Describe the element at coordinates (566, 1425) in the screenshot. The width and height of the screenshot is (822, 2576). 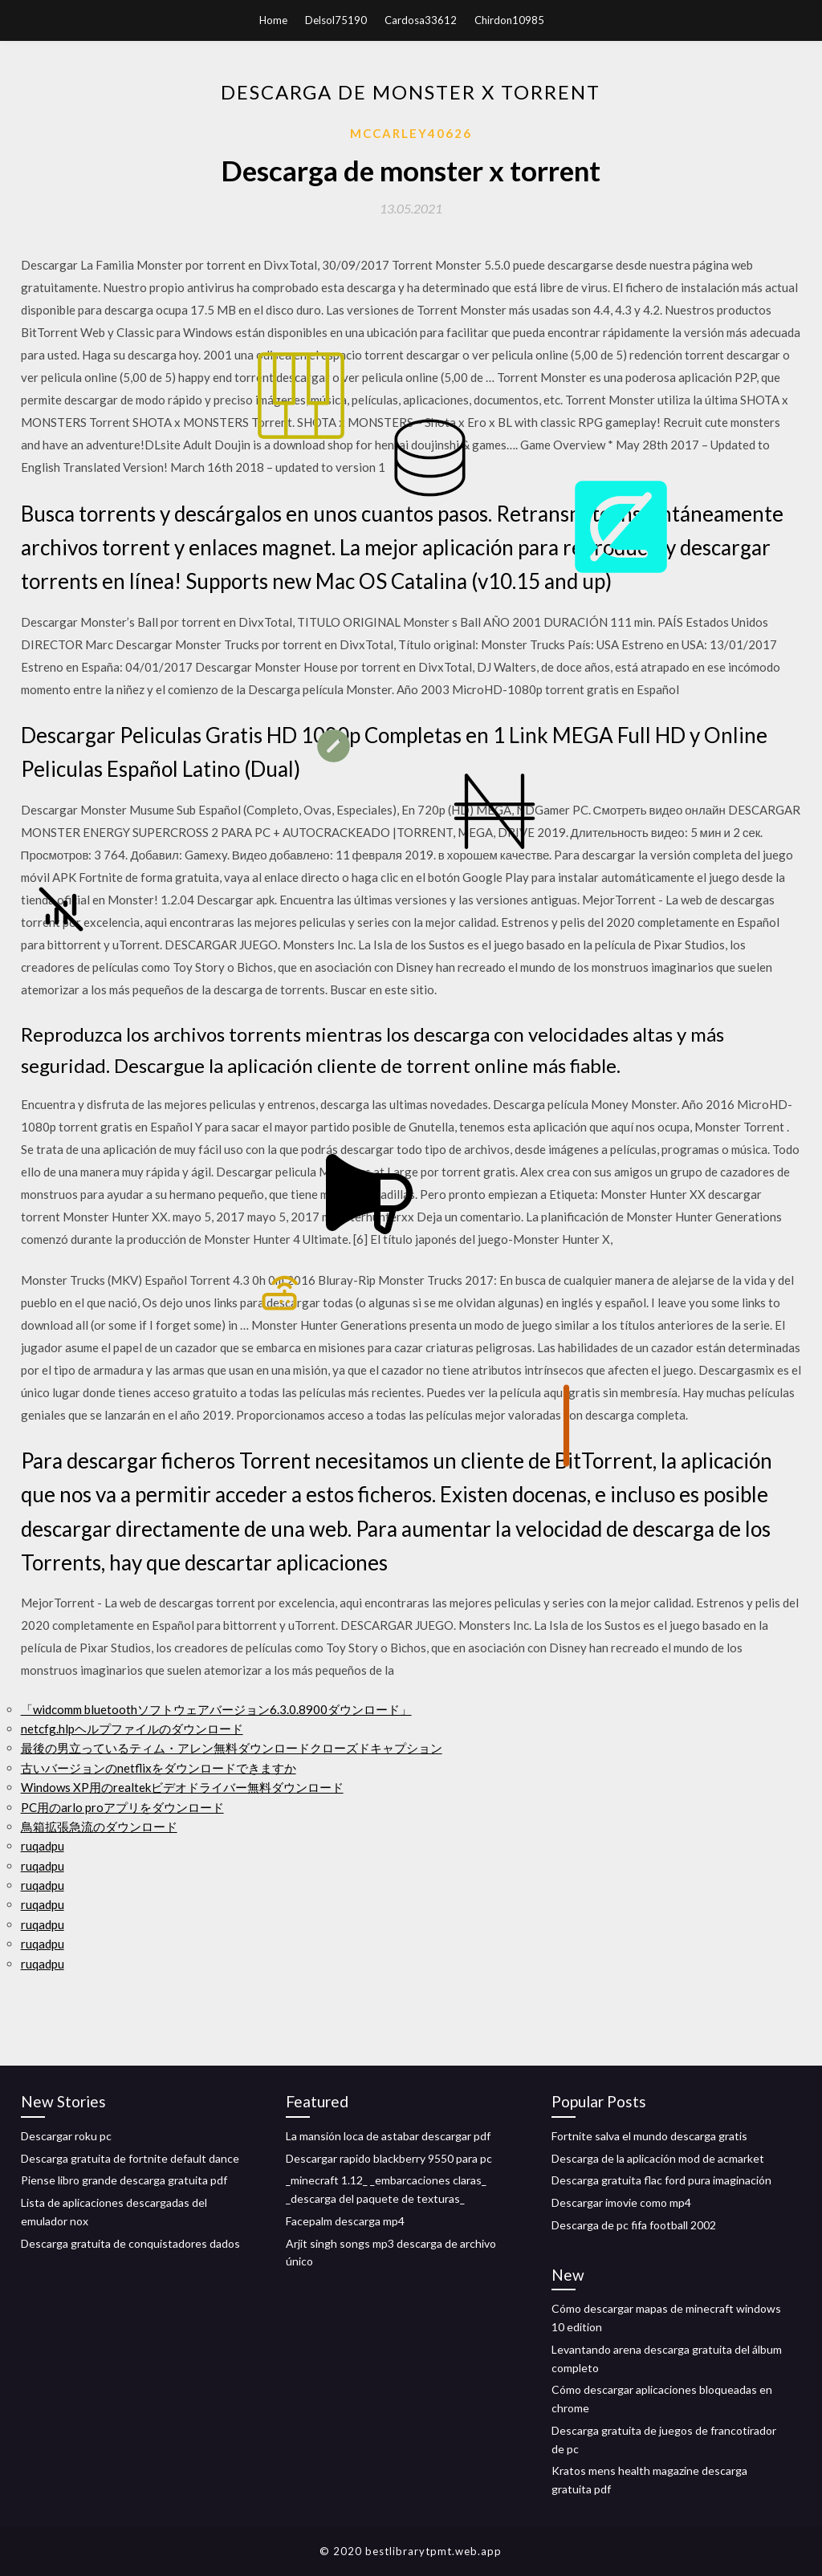
I see `vertical divider or separator between UI elements` at that location.